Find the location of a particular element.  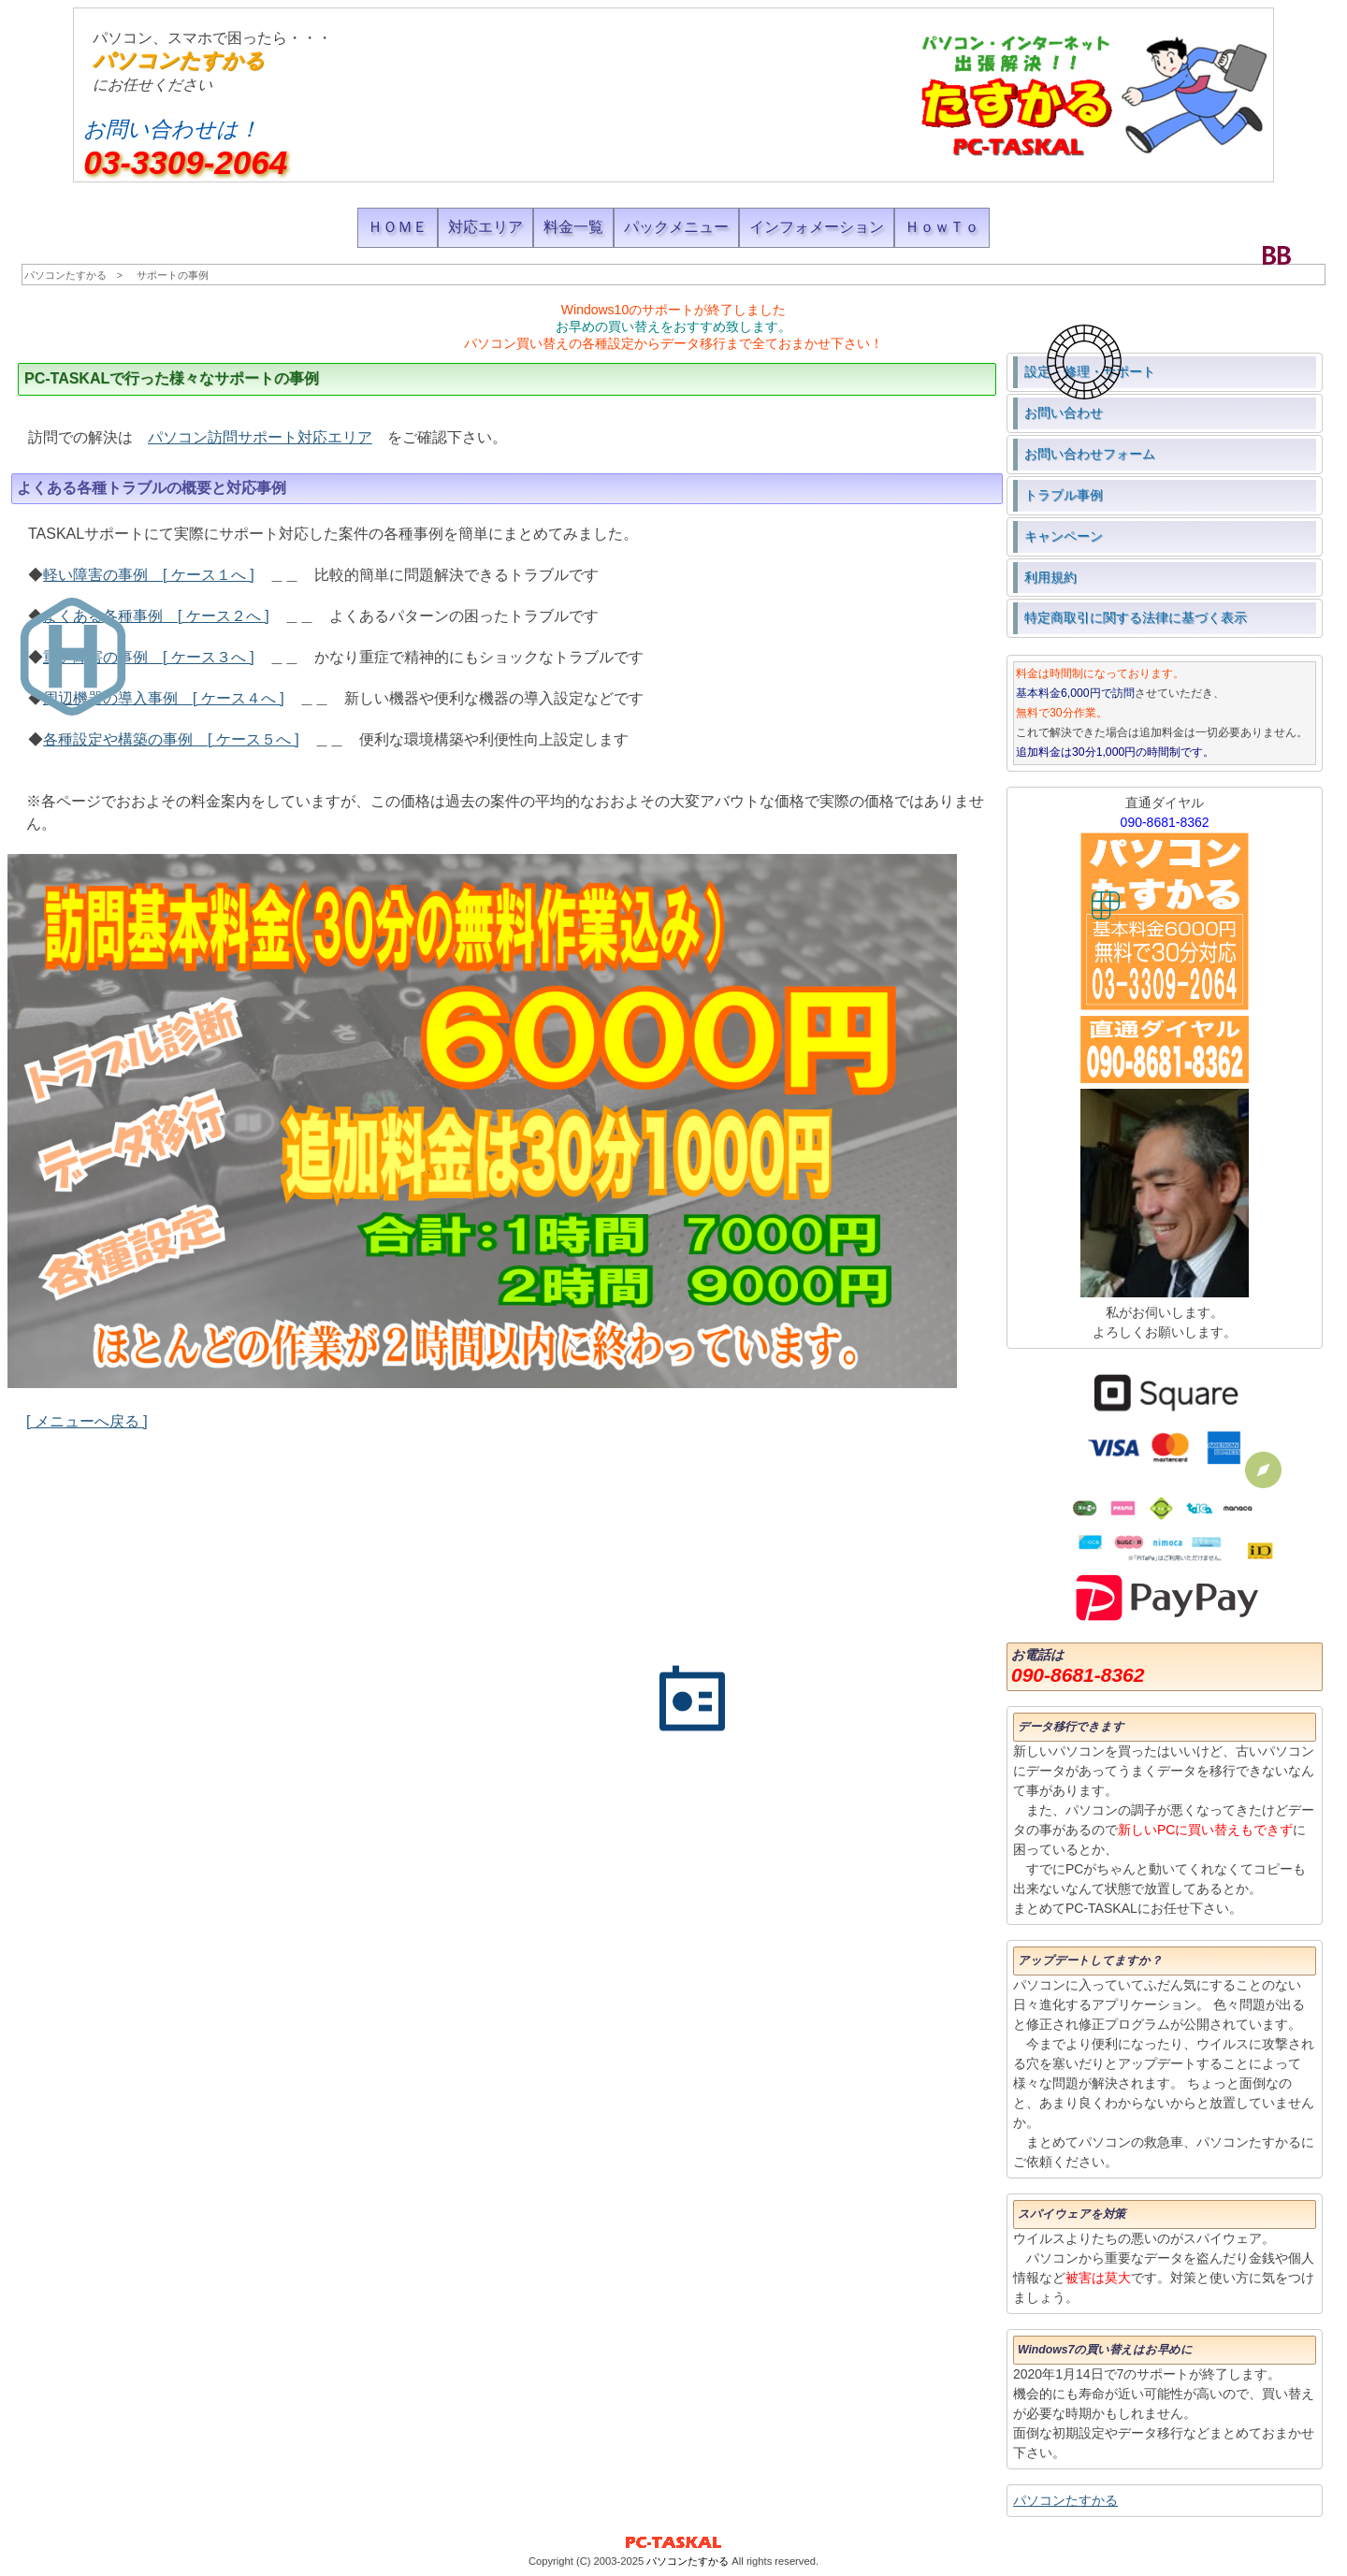

open the VSCO photo editing app is located at coordinates (1084, 362).